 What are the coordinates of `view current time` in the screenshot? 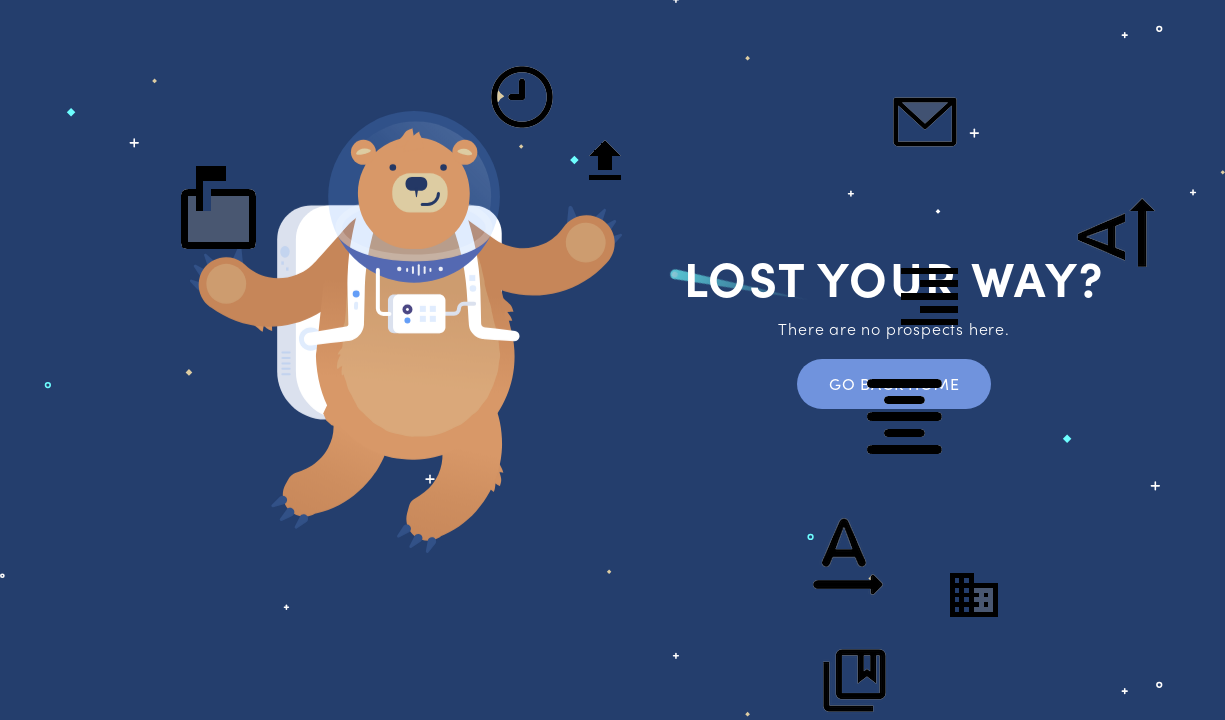 It's located at (522, 97).